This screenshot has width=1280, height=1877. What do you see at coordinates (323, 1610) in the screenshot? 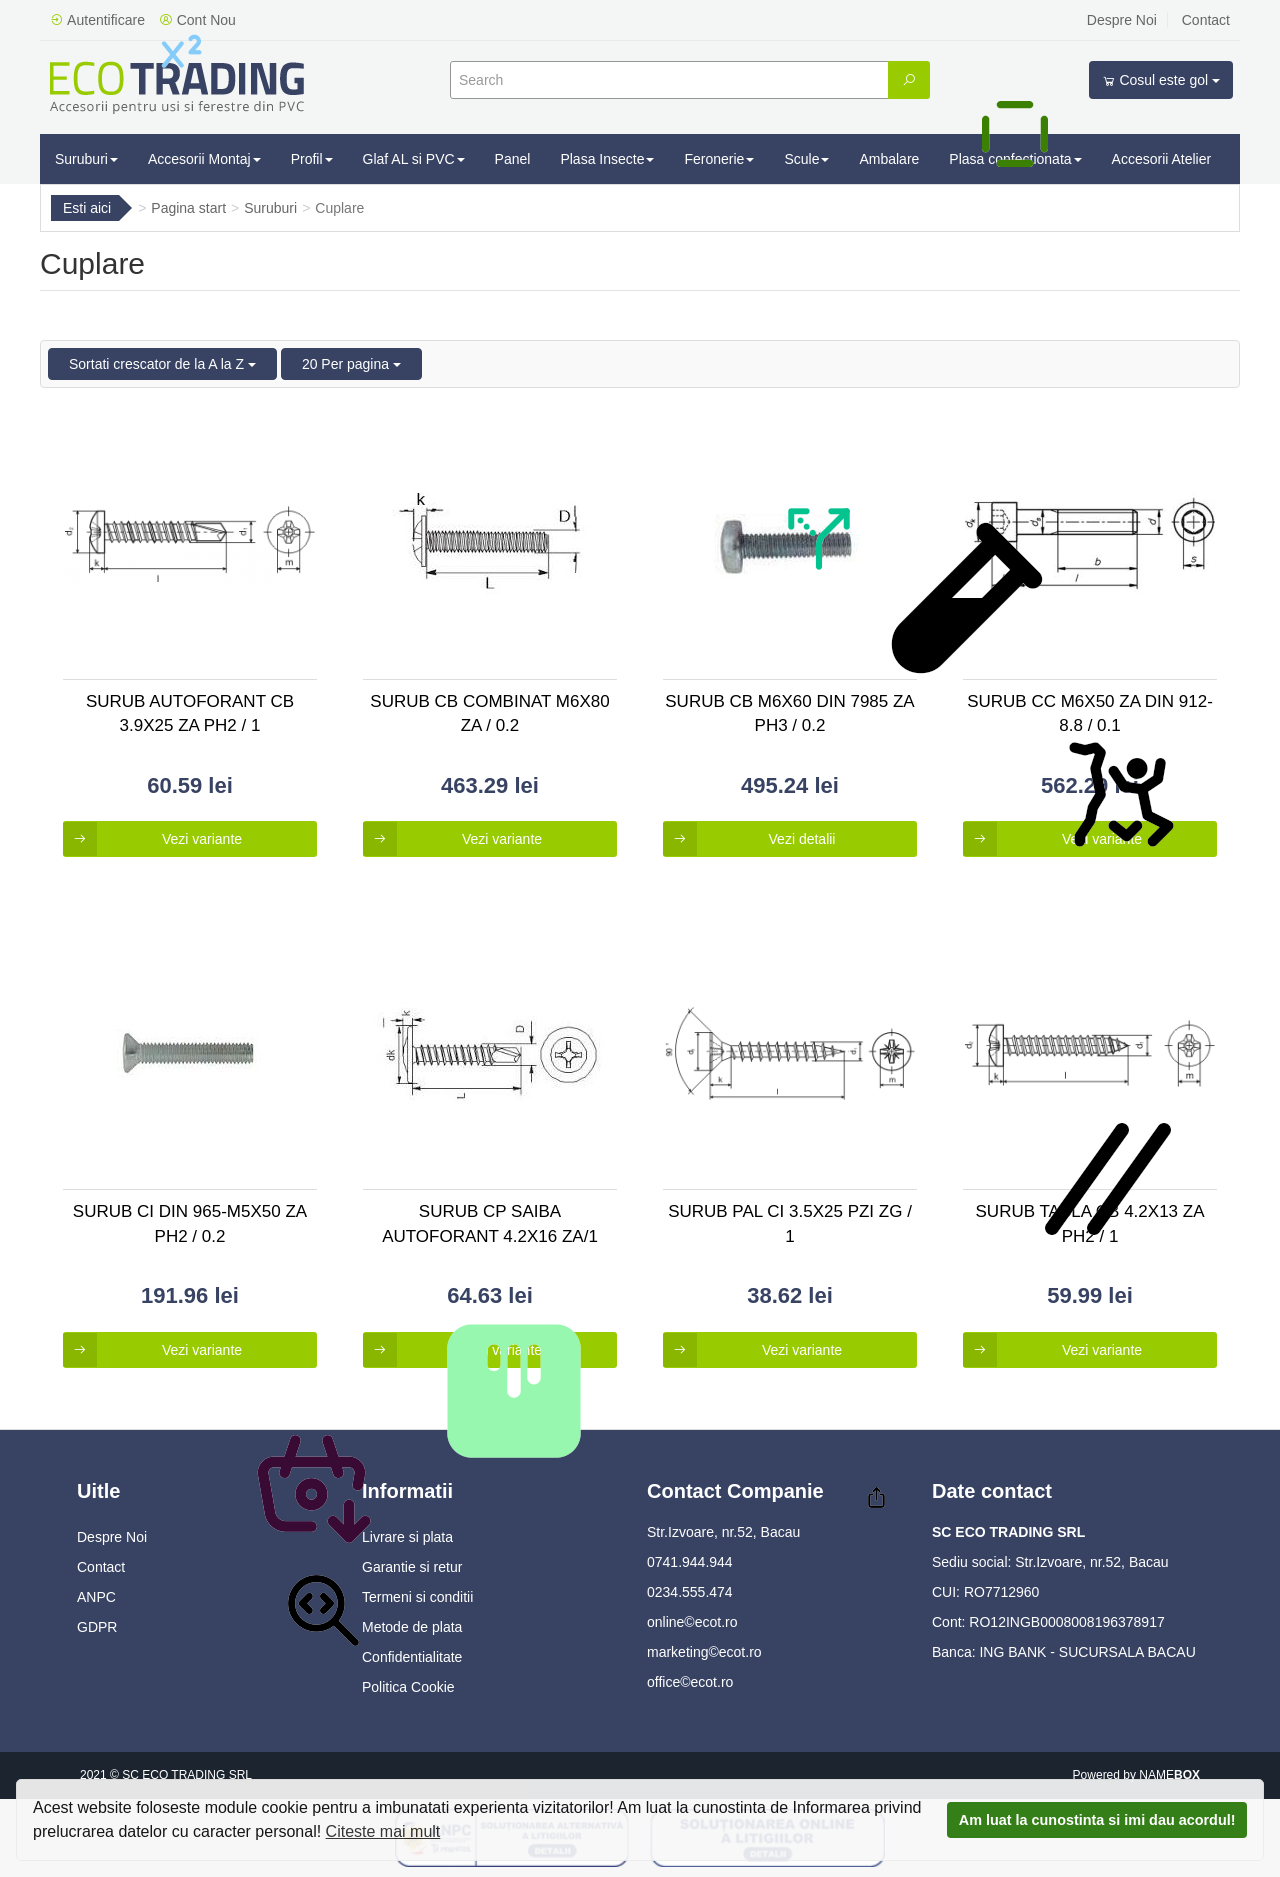
I see `inspect or zoom into code` at bounding box center [323, 1610].